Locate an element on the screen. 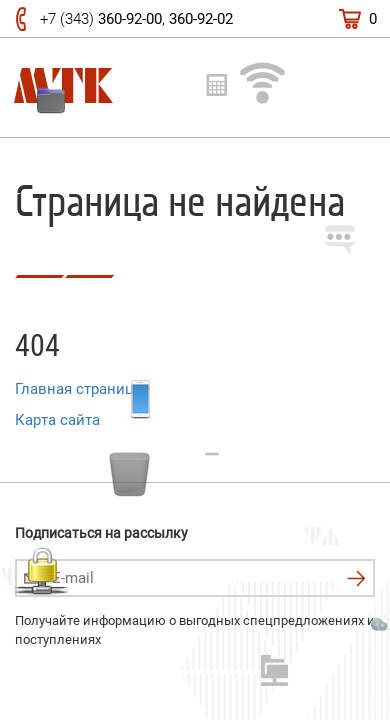 The width and height of the screenshot is (390, 720). open a folder or directory is located at coordinates (51, 100).